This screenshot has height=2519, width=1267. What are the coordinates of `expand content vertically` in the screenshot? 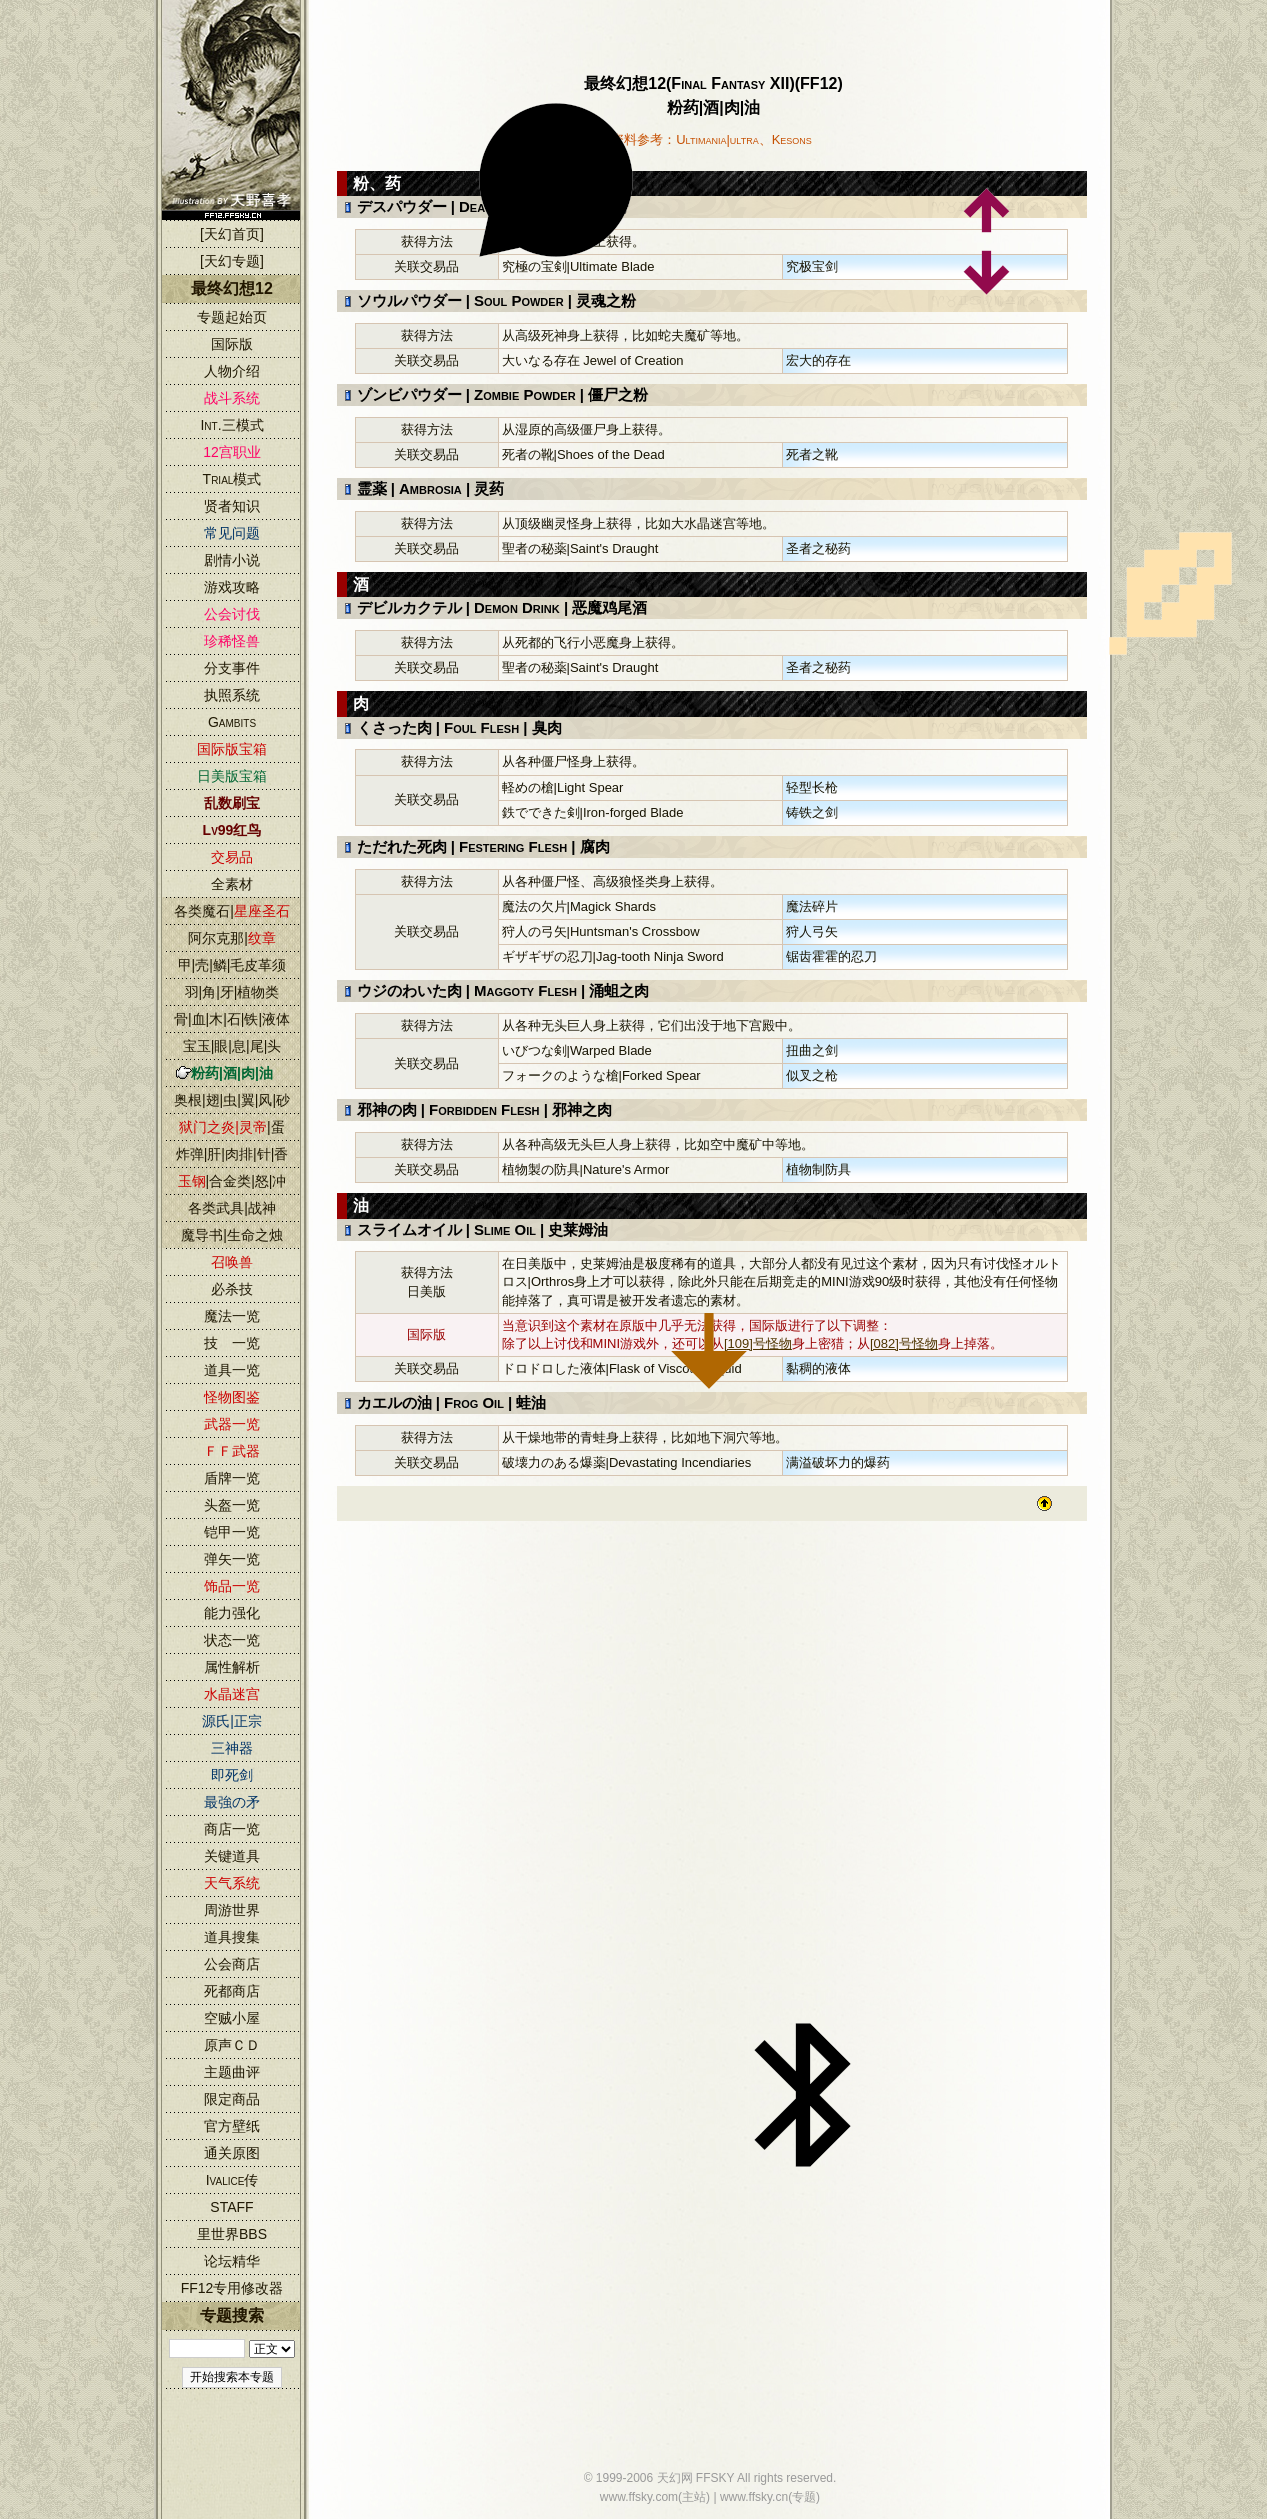 It's located at (986, 241).